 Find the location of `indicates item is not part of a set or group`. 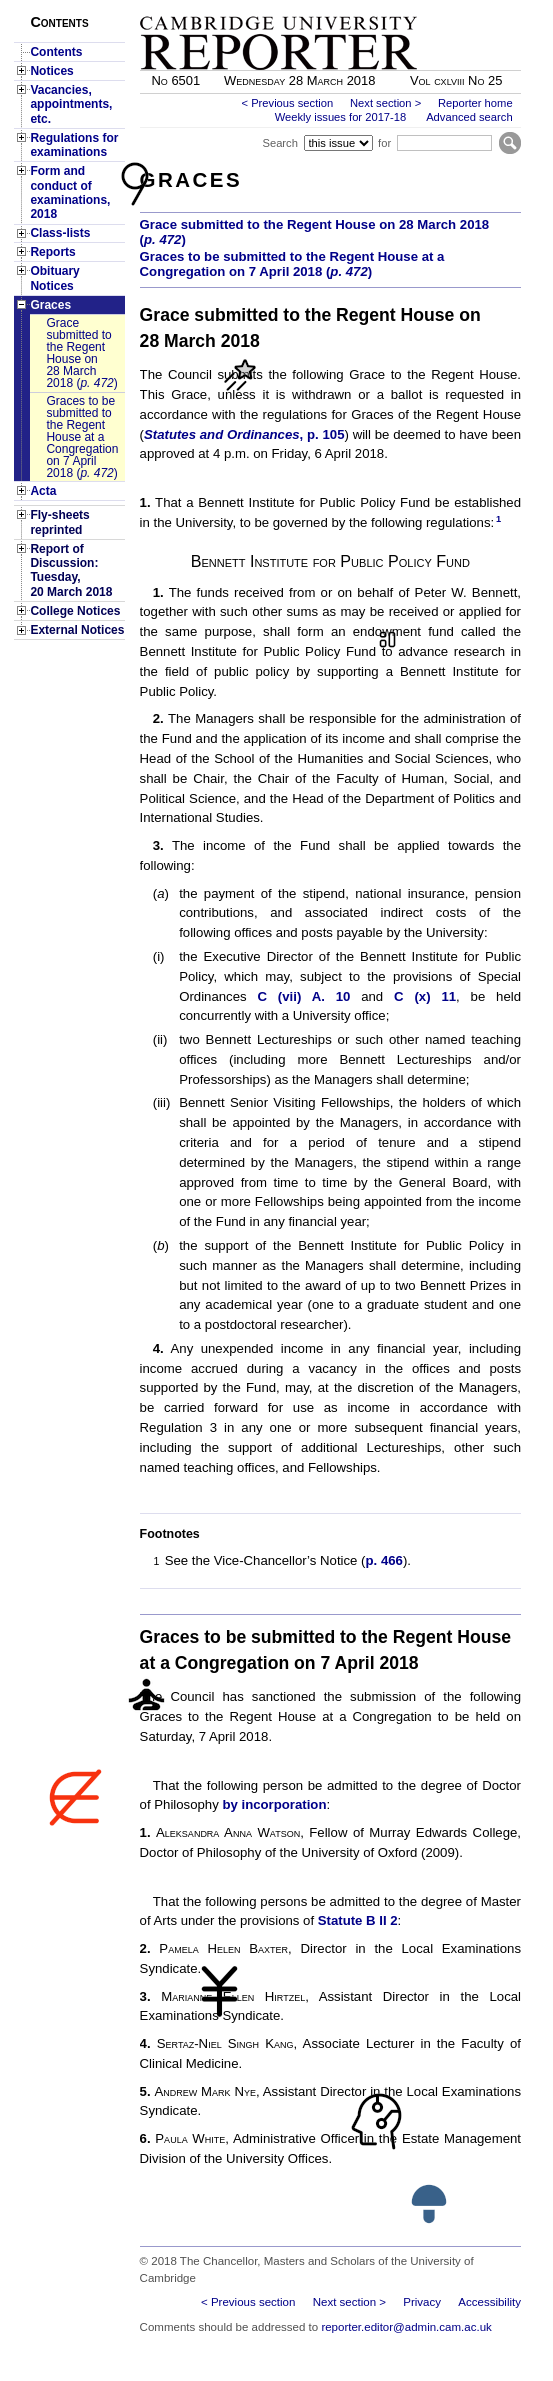

indicates item is not part of a set or group is located at coordinates (75, 1797).